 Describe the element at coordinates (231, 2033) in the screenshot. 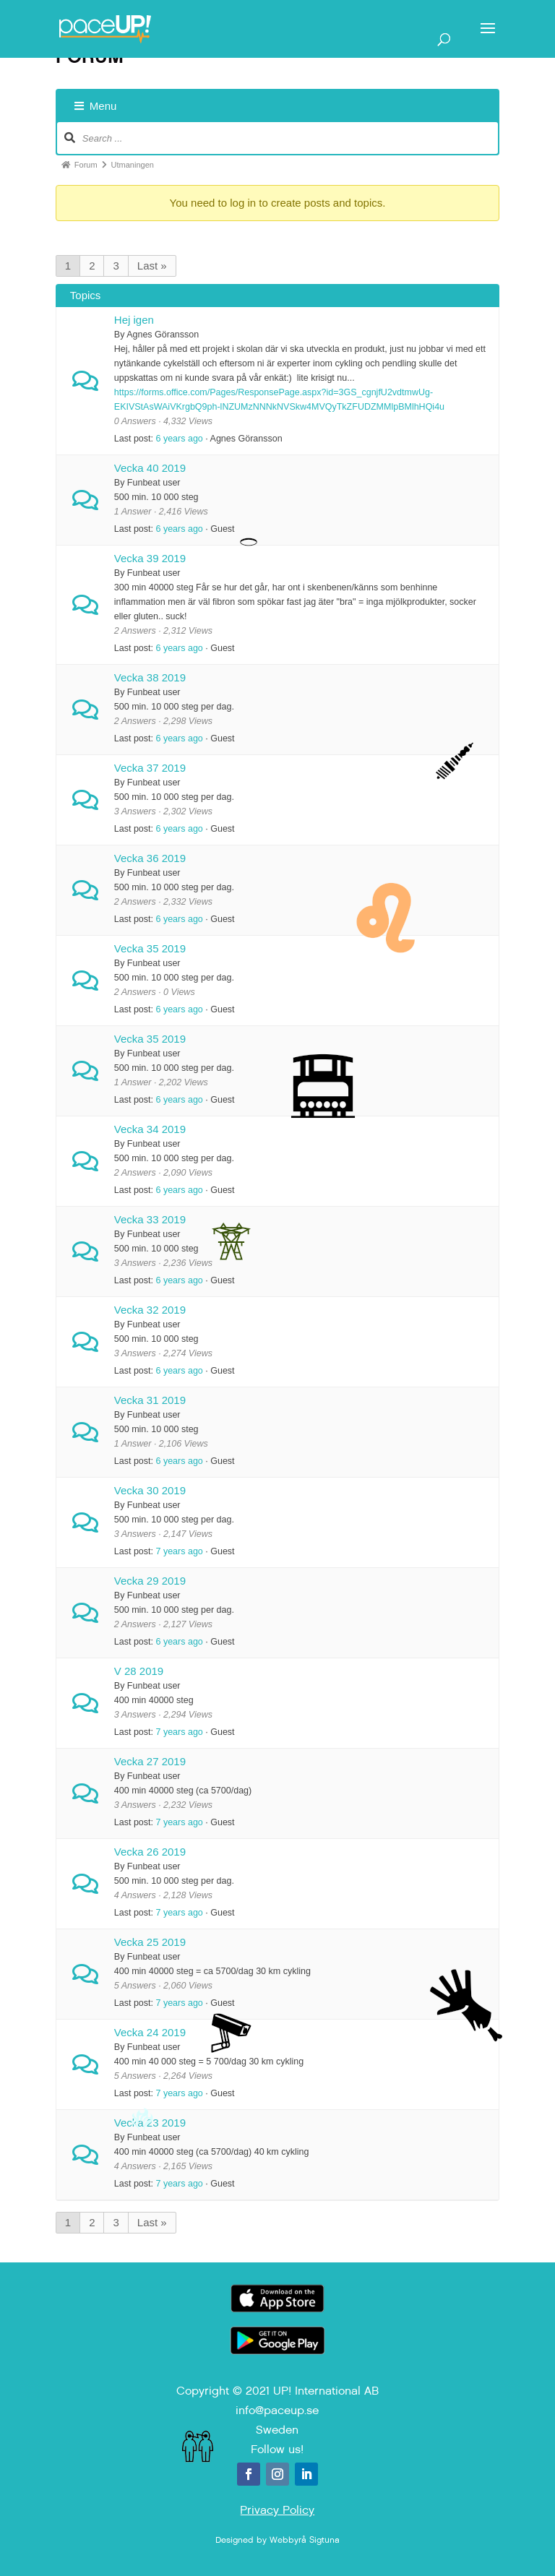

I see `access security camera footage` at that location.